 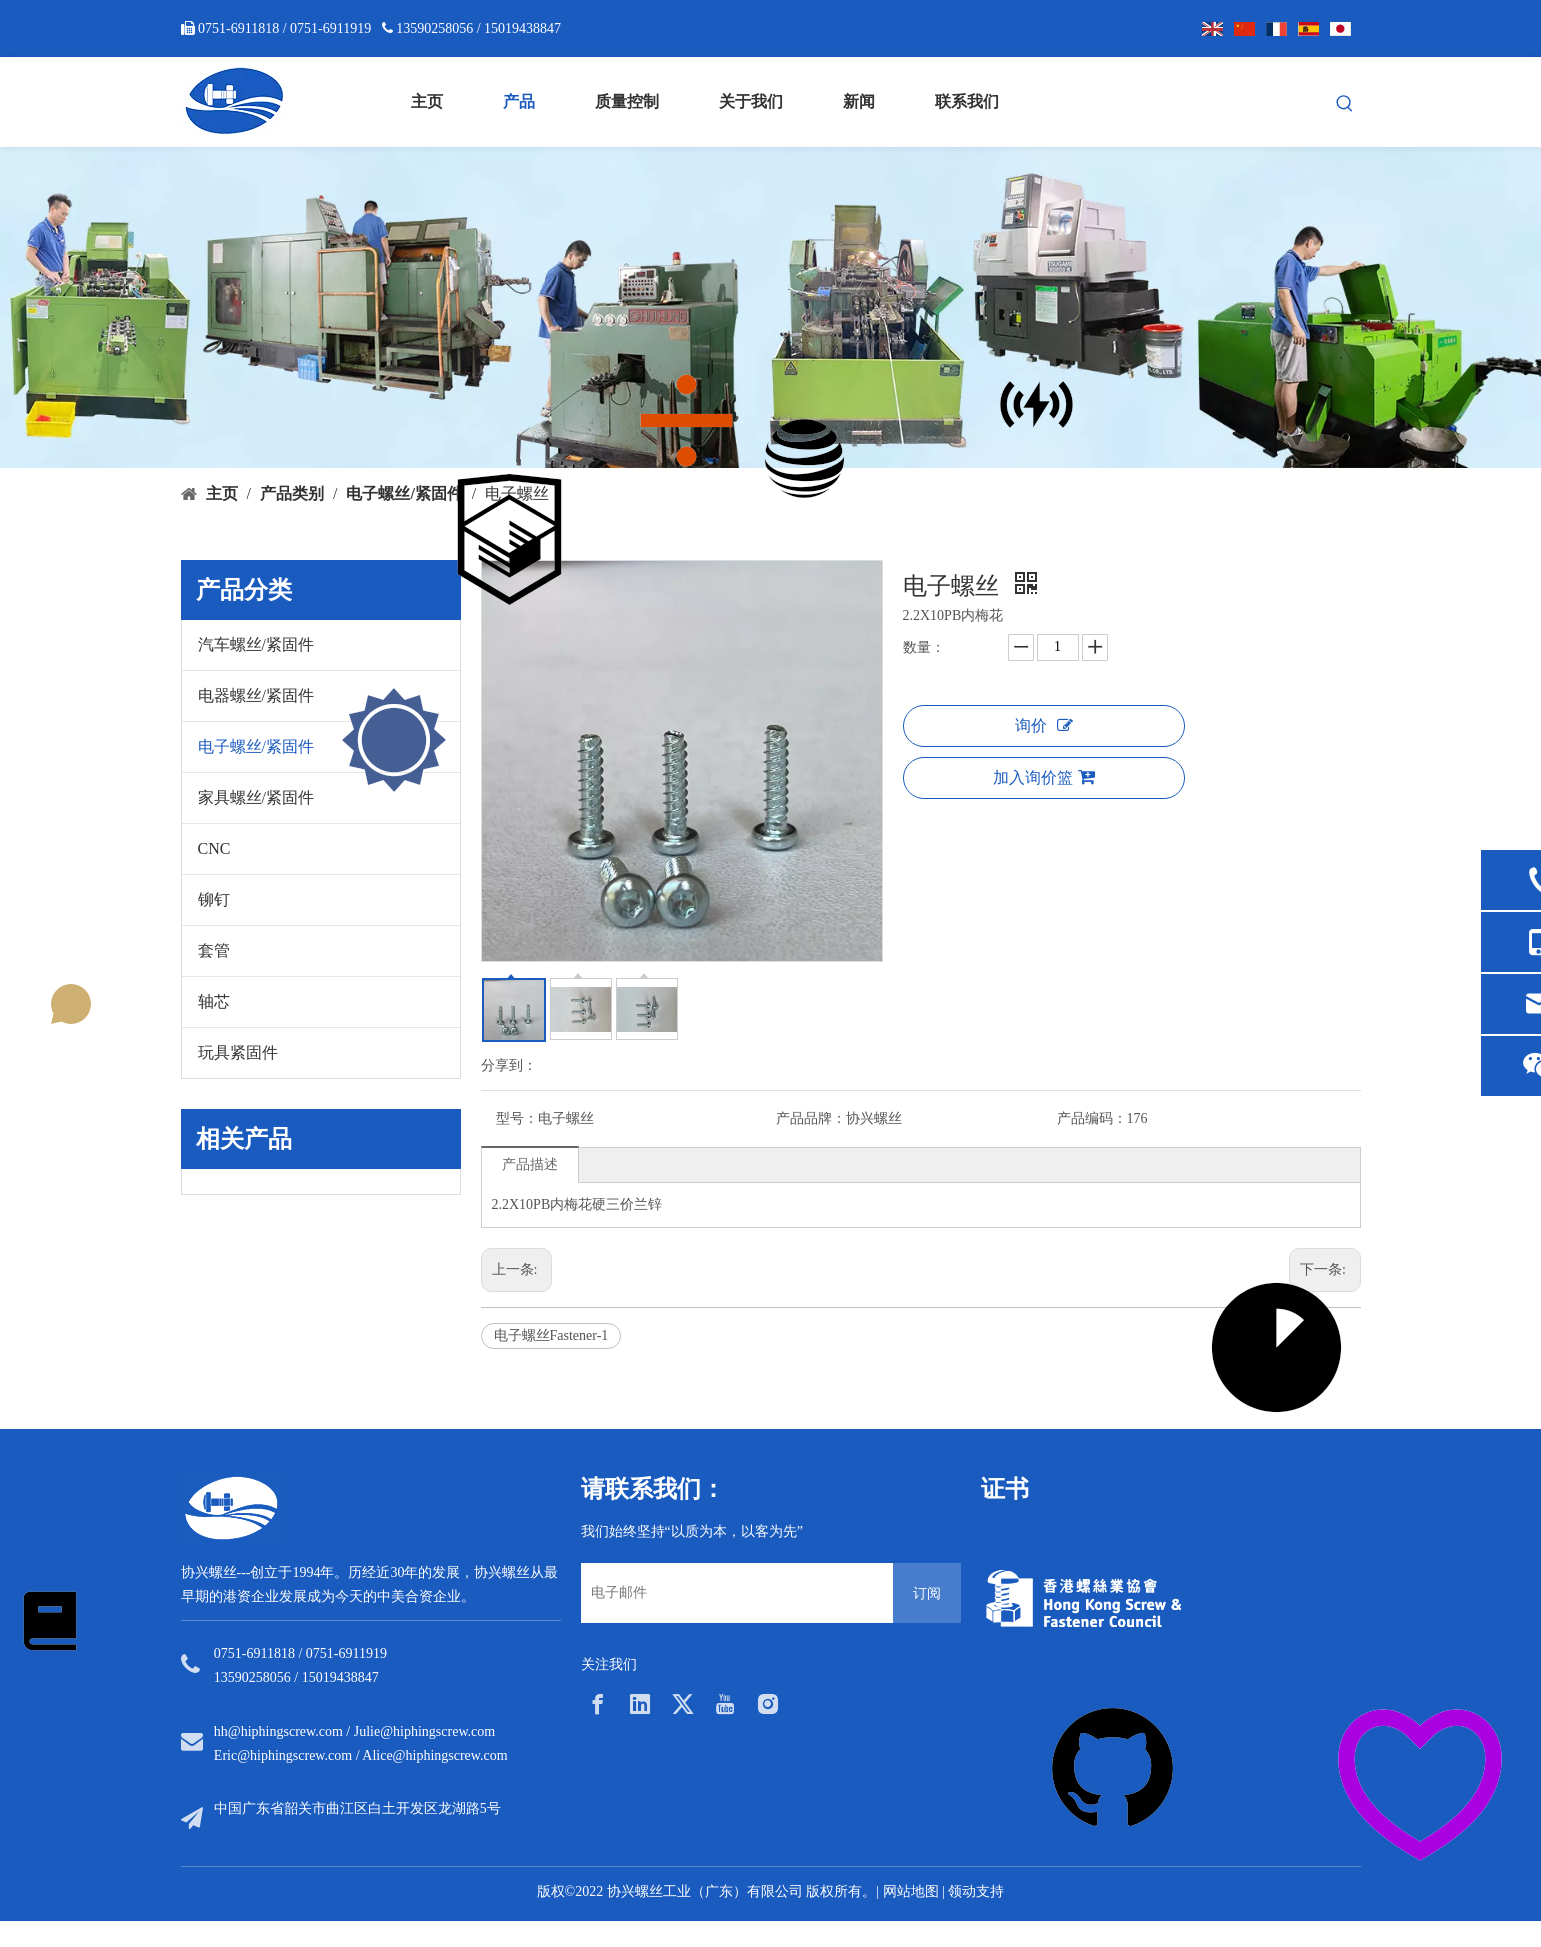 What do you see at coordinates (50, 1621) in the screenshot?
I see `open a book or reading app` at bounding box center [50, 1621].